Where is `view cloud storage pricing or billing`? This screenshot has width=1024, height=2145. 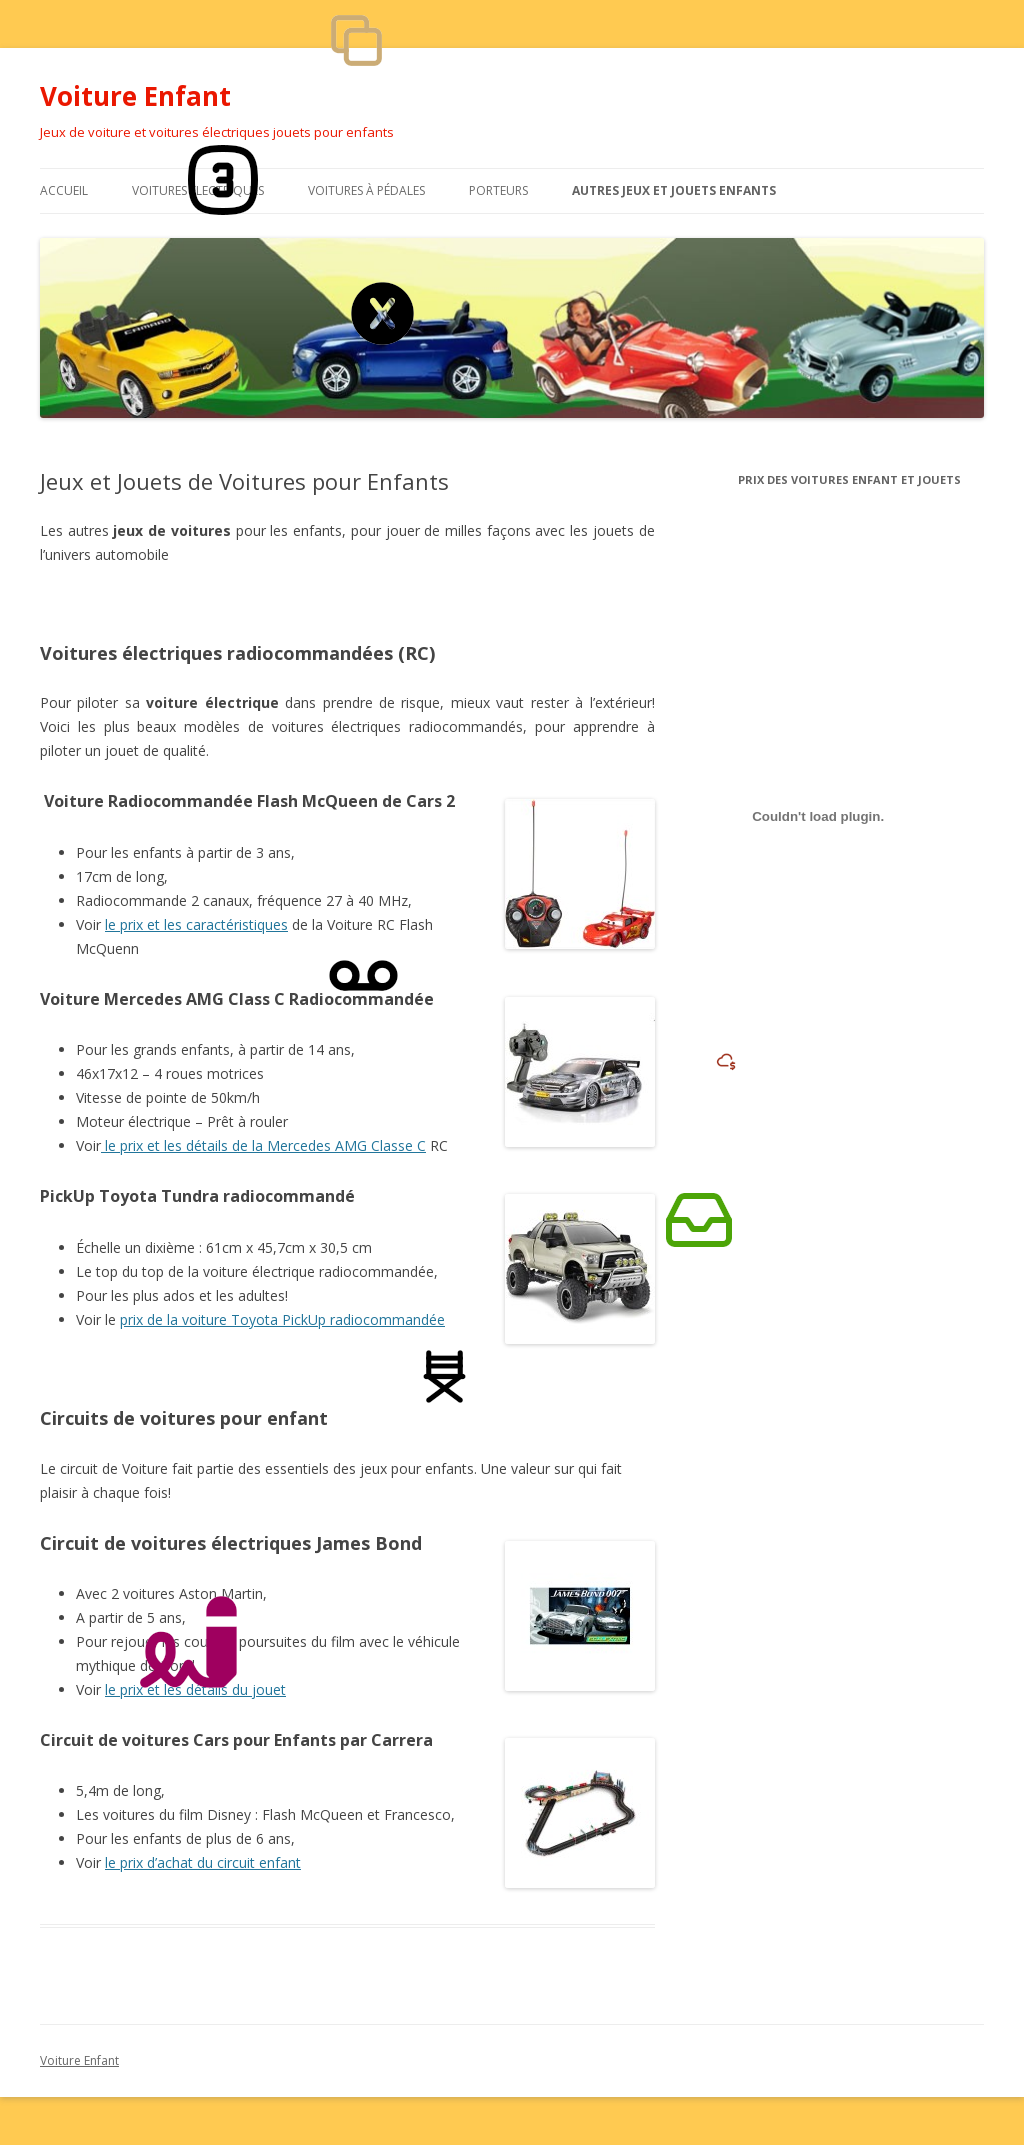
view cloud storage pricing or billing is located at coordinates (726, 1060).